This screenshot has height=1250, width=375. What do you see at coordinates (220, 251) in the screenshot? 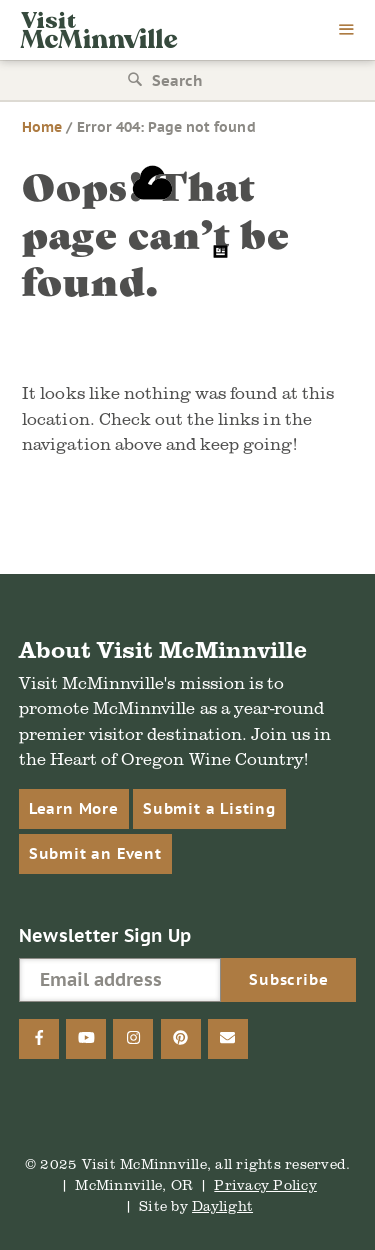
I see `open news feed` at bounding box center [220, 251].